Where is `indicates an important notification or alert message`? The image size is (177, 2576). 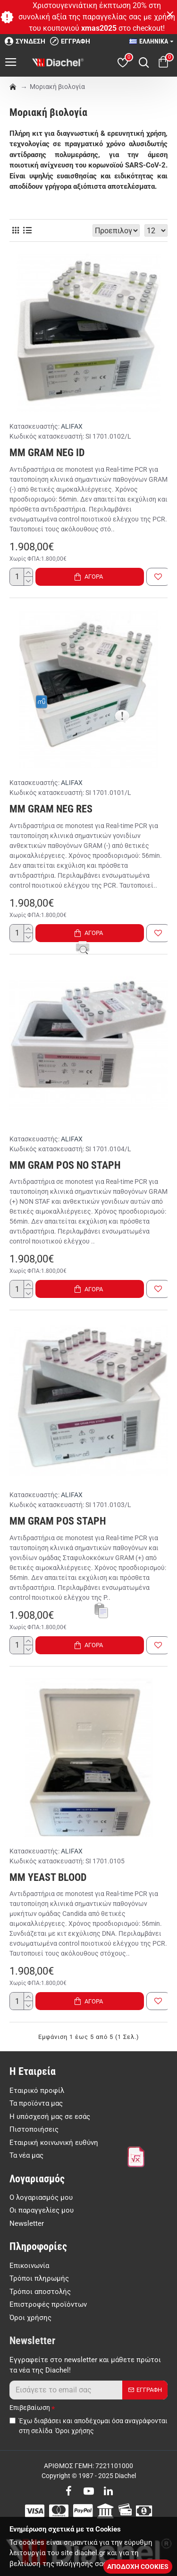 indicates an important notification or alert message is located at coordinates (122, 716).